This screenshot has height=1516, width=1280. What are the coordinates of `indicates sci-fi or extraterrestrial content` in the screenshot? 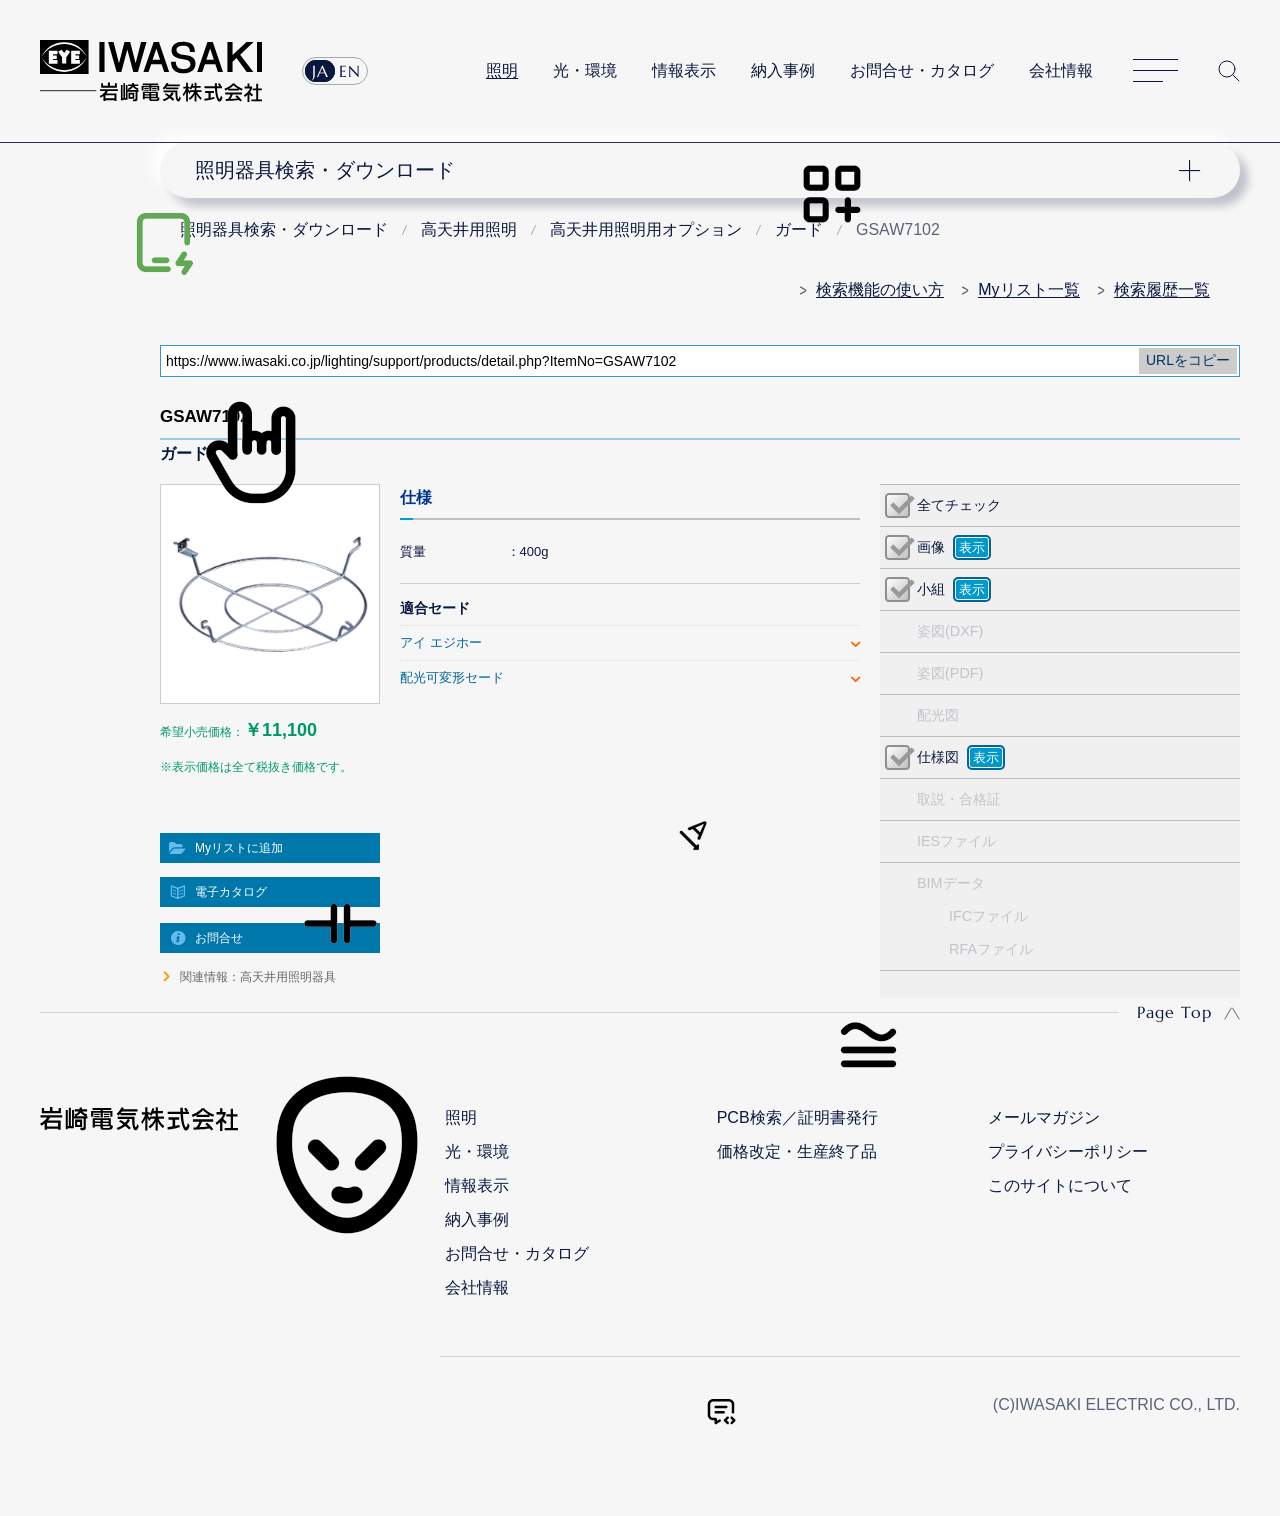 It's located at (347, 1155).